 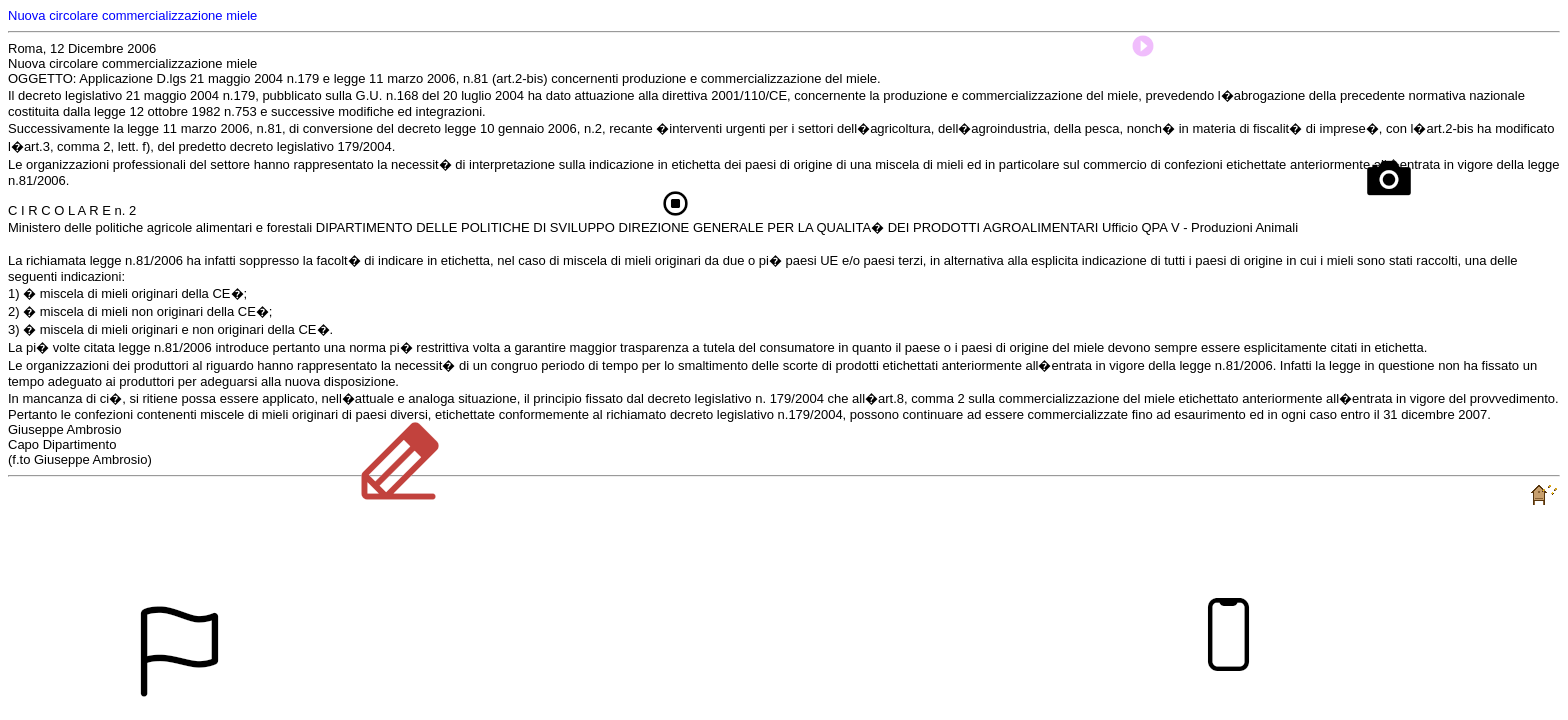 What do you see at coordinates (1143, 46) in the screenshot?
I see `play media or video content` at bounding box center [1143, 46].